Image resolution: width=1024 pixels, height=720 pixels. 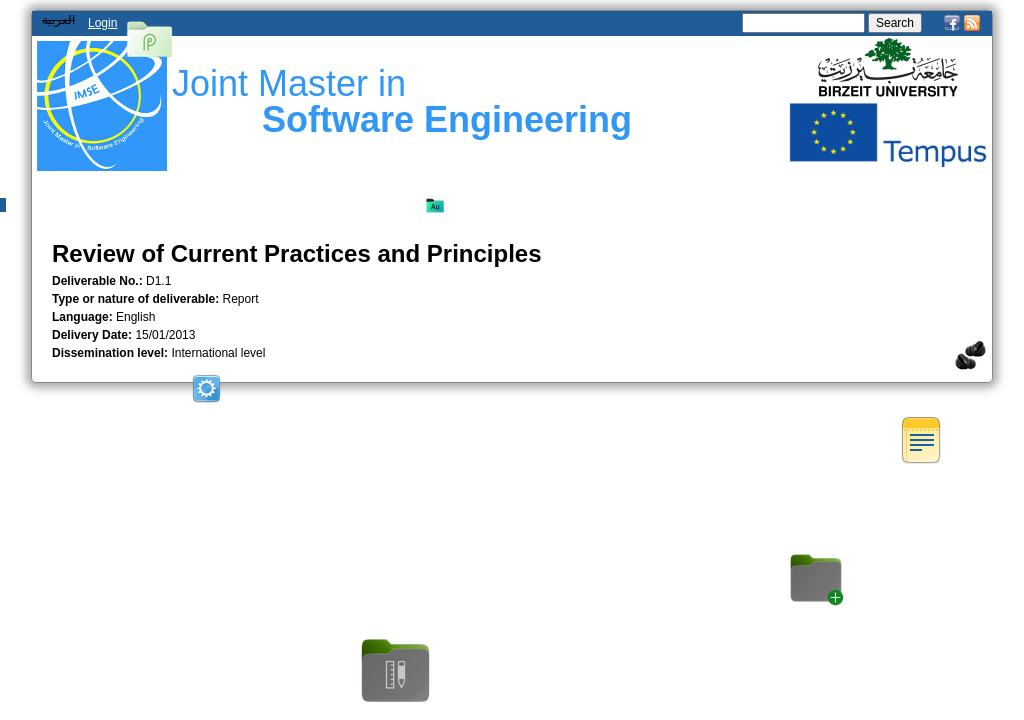 What do you see at coordinates (395, 670) in the screenshot?
I see `access your templates folder` at bounding box center [395, 670].